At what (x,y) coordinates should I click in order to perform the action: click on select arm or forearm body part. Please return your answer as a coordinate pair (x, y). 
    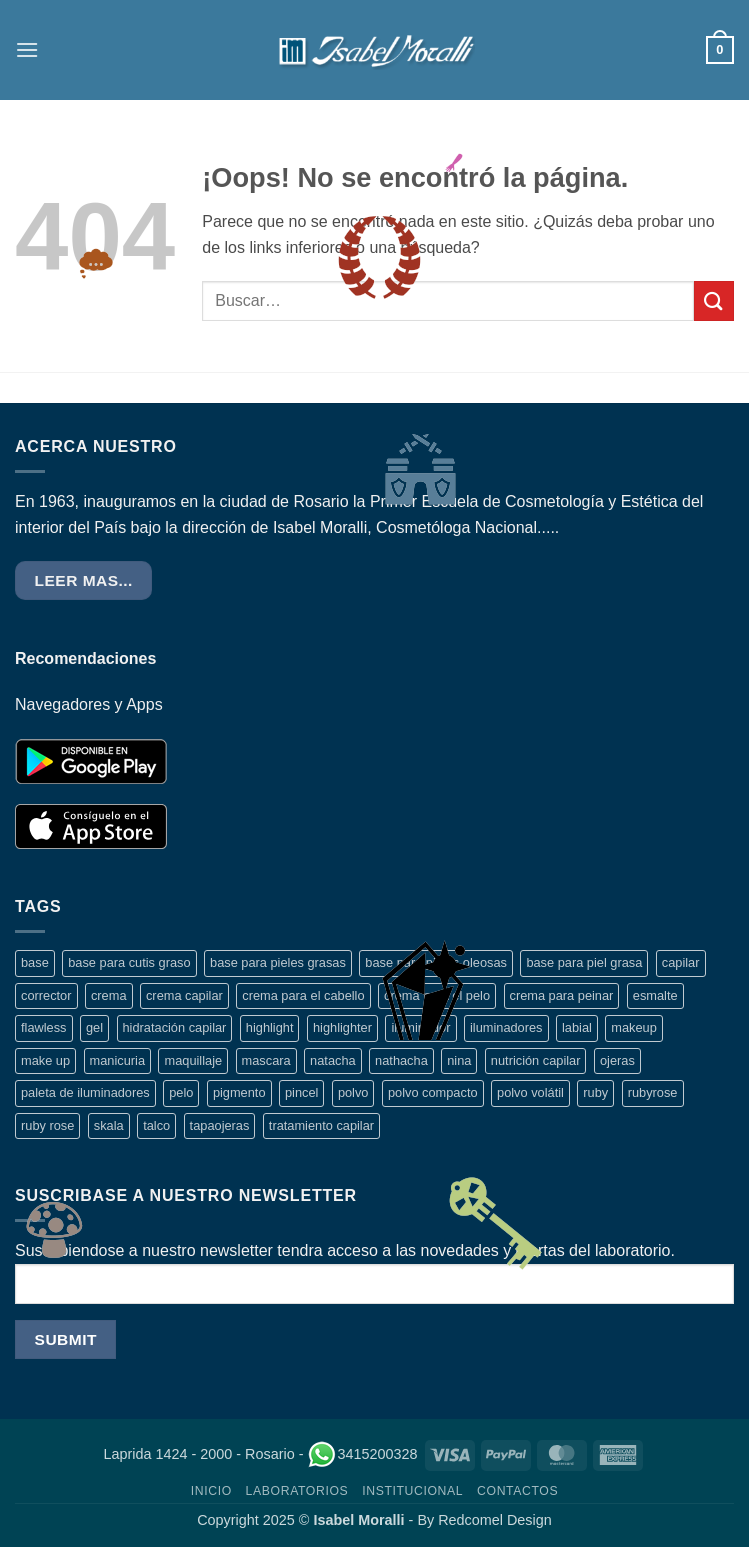
    Looking at the image, I should click on (454, 163).